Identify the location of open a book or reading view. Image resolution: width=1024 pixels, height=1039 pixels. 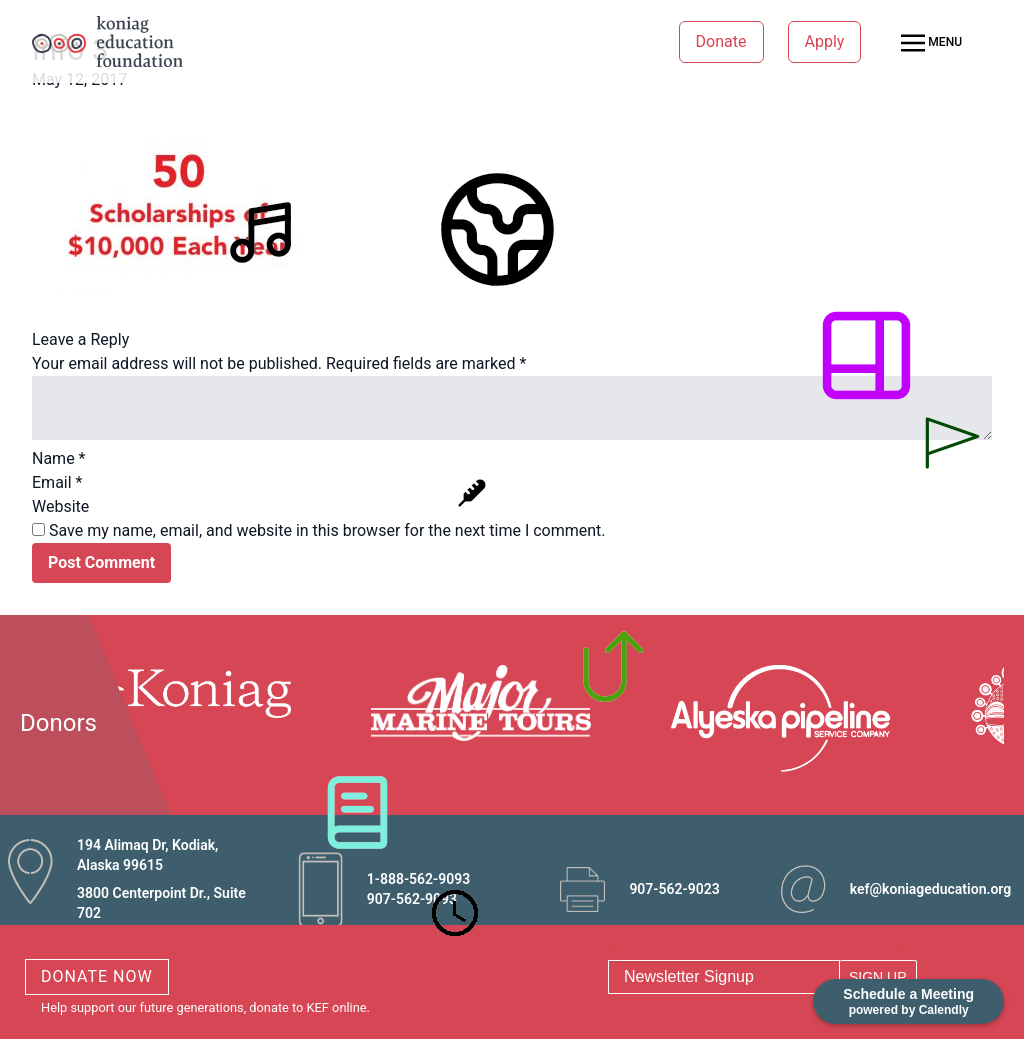
(357, 812).